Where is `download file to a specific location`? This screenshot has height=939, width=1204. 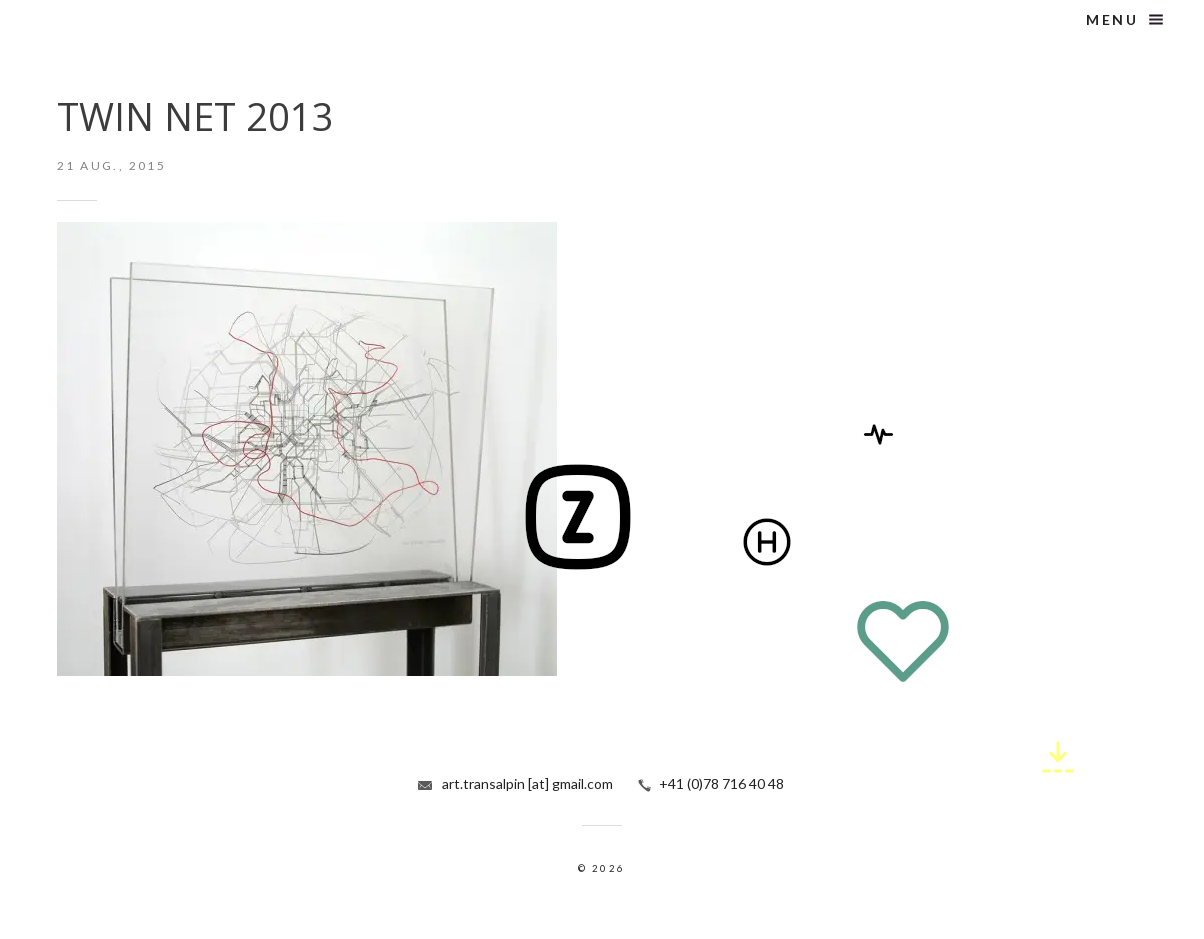 download file to a specific location is located at coordinates (1058, 757).